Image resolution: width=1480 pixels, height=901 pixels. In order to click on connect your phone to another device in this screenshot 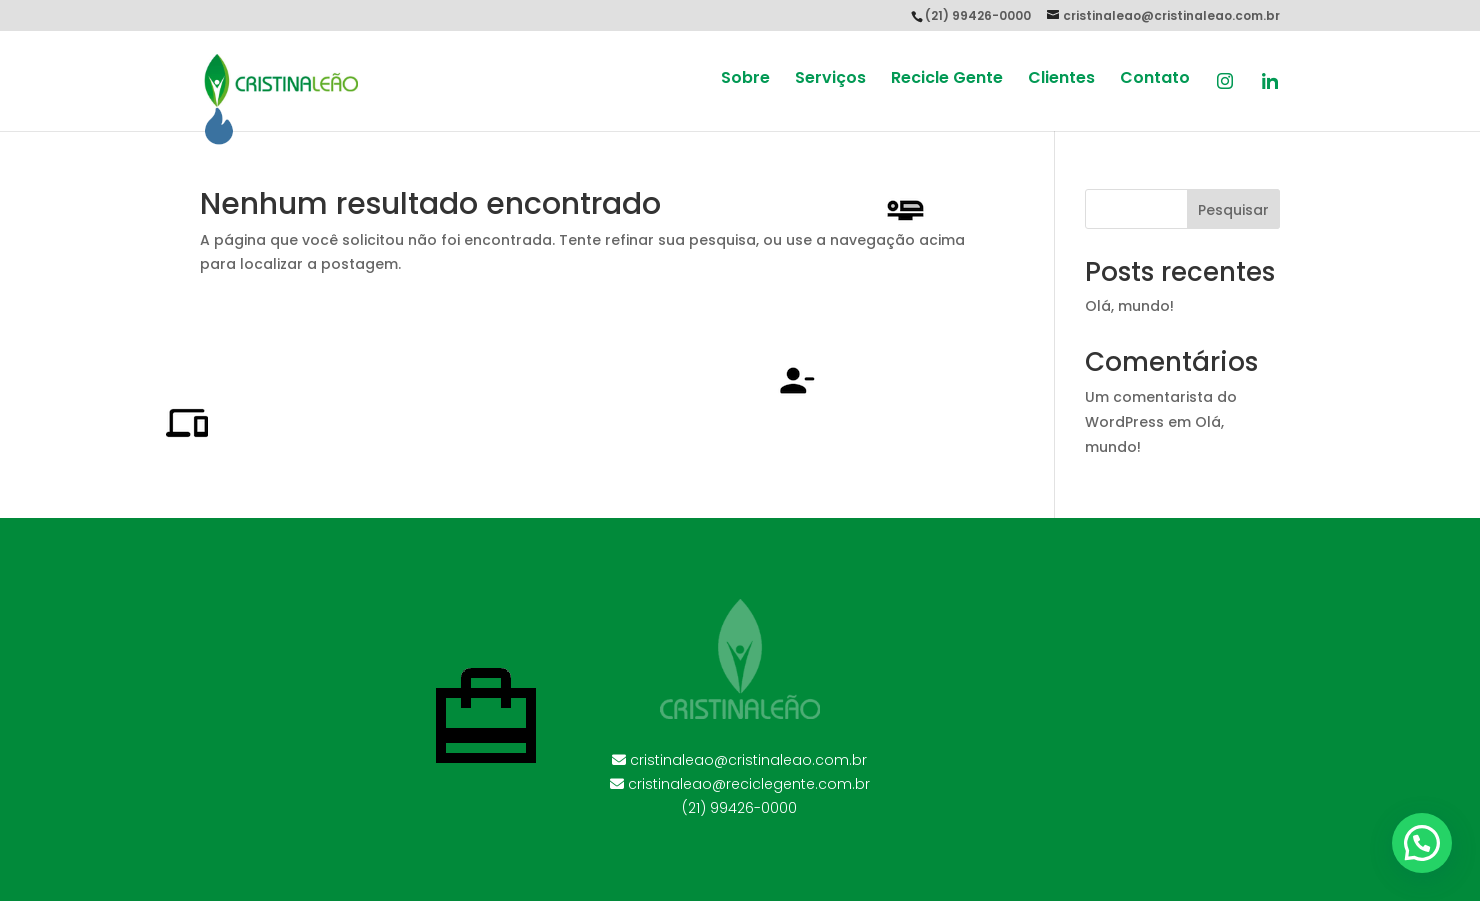, I will do `click(187, 423)`.